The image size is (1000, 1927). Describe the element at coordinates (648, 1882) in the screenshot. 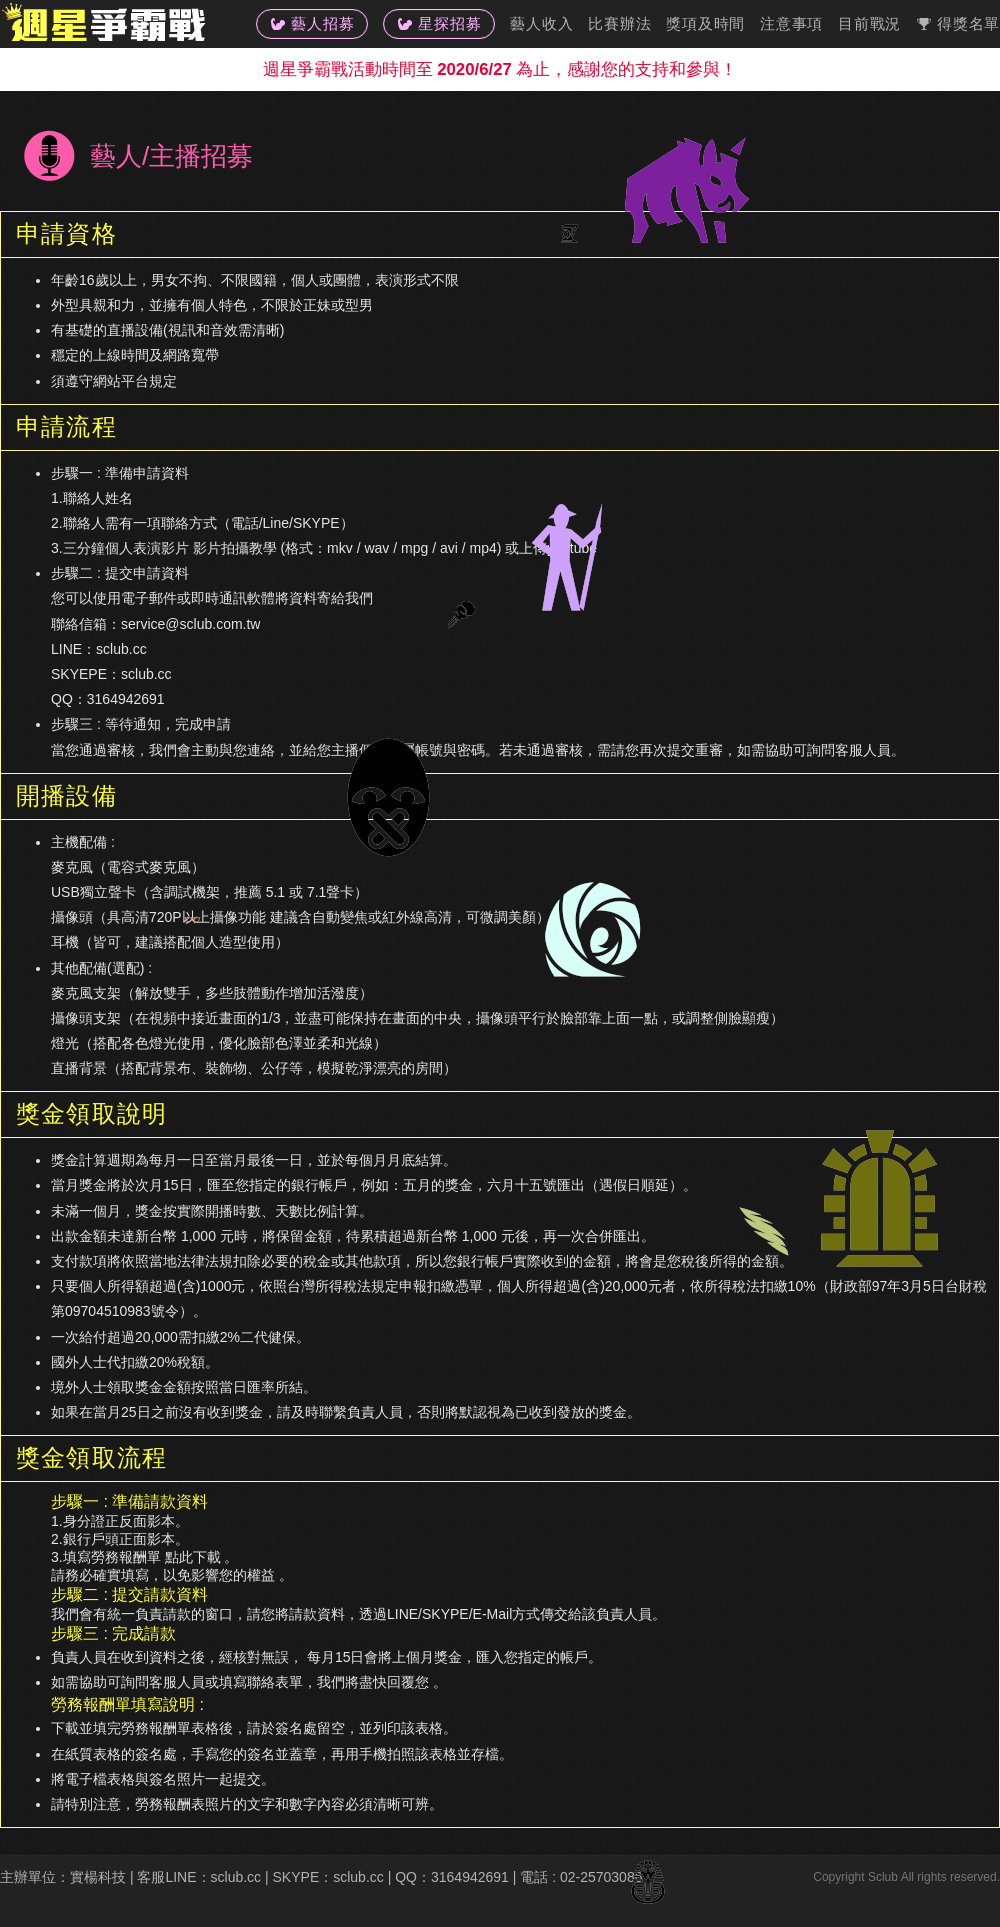

I see `access ancient egypt themed content` at that location.